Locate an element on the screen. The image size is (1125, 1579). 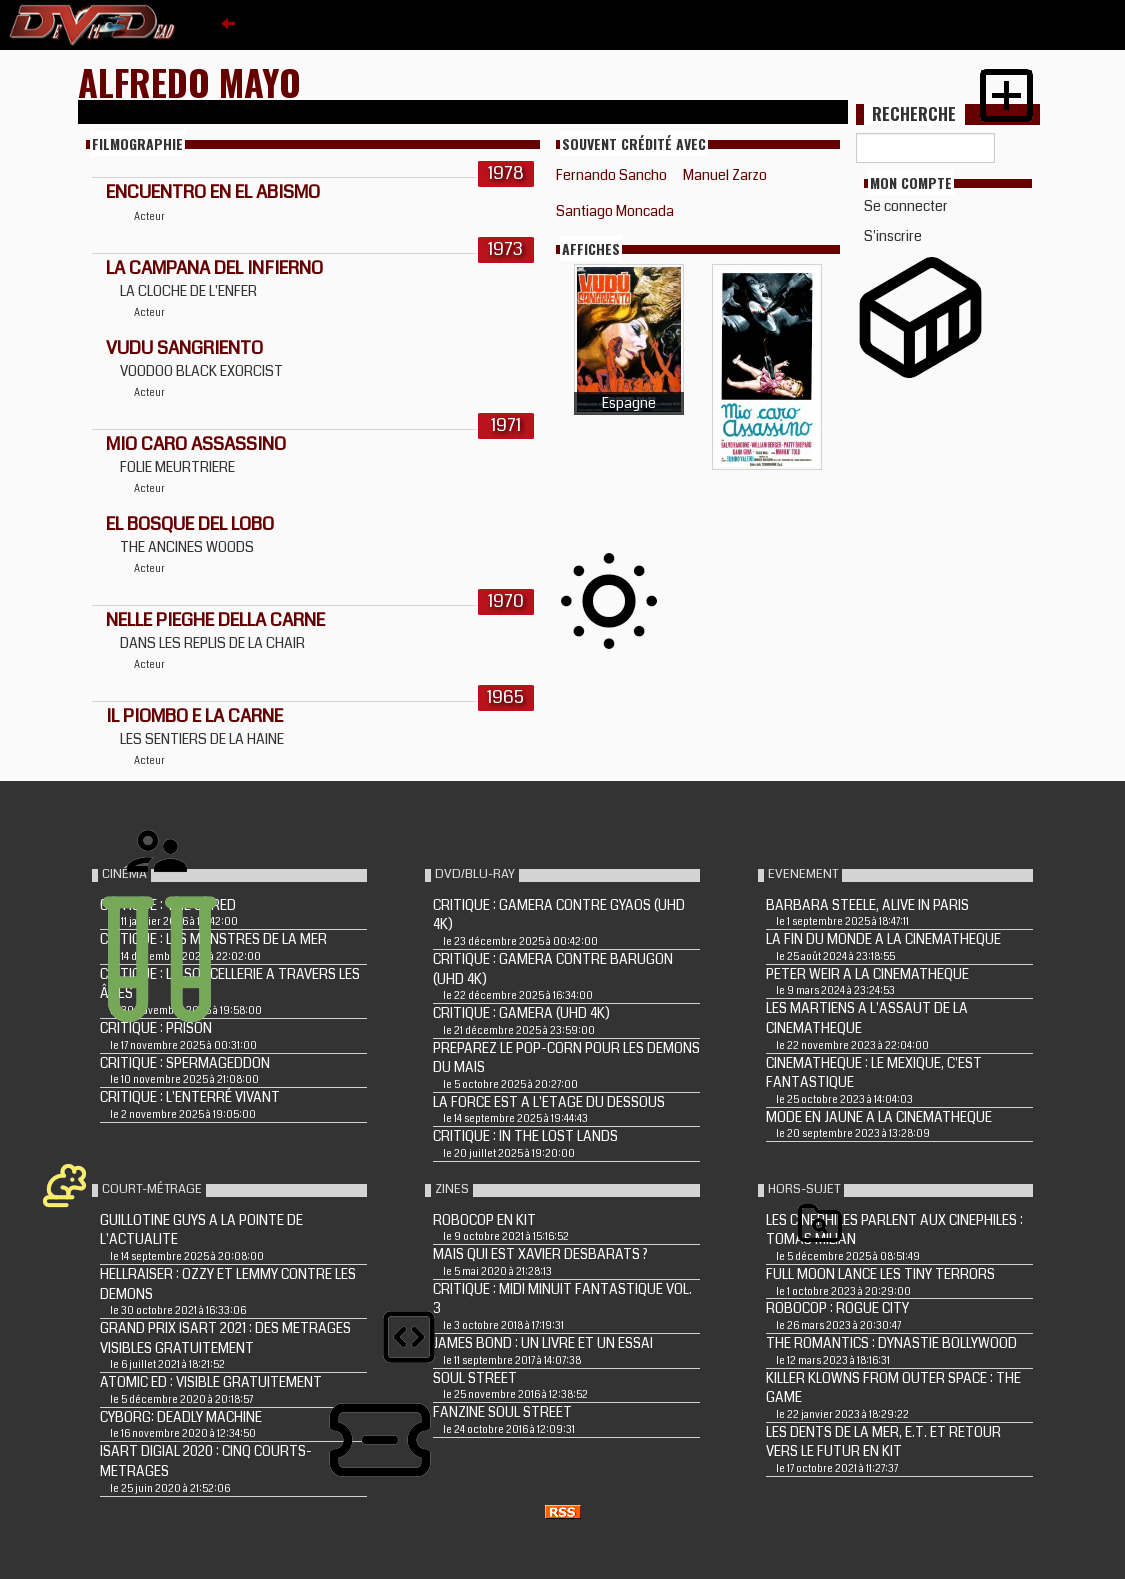
search within a folder is located at coordinates (820, 1224).